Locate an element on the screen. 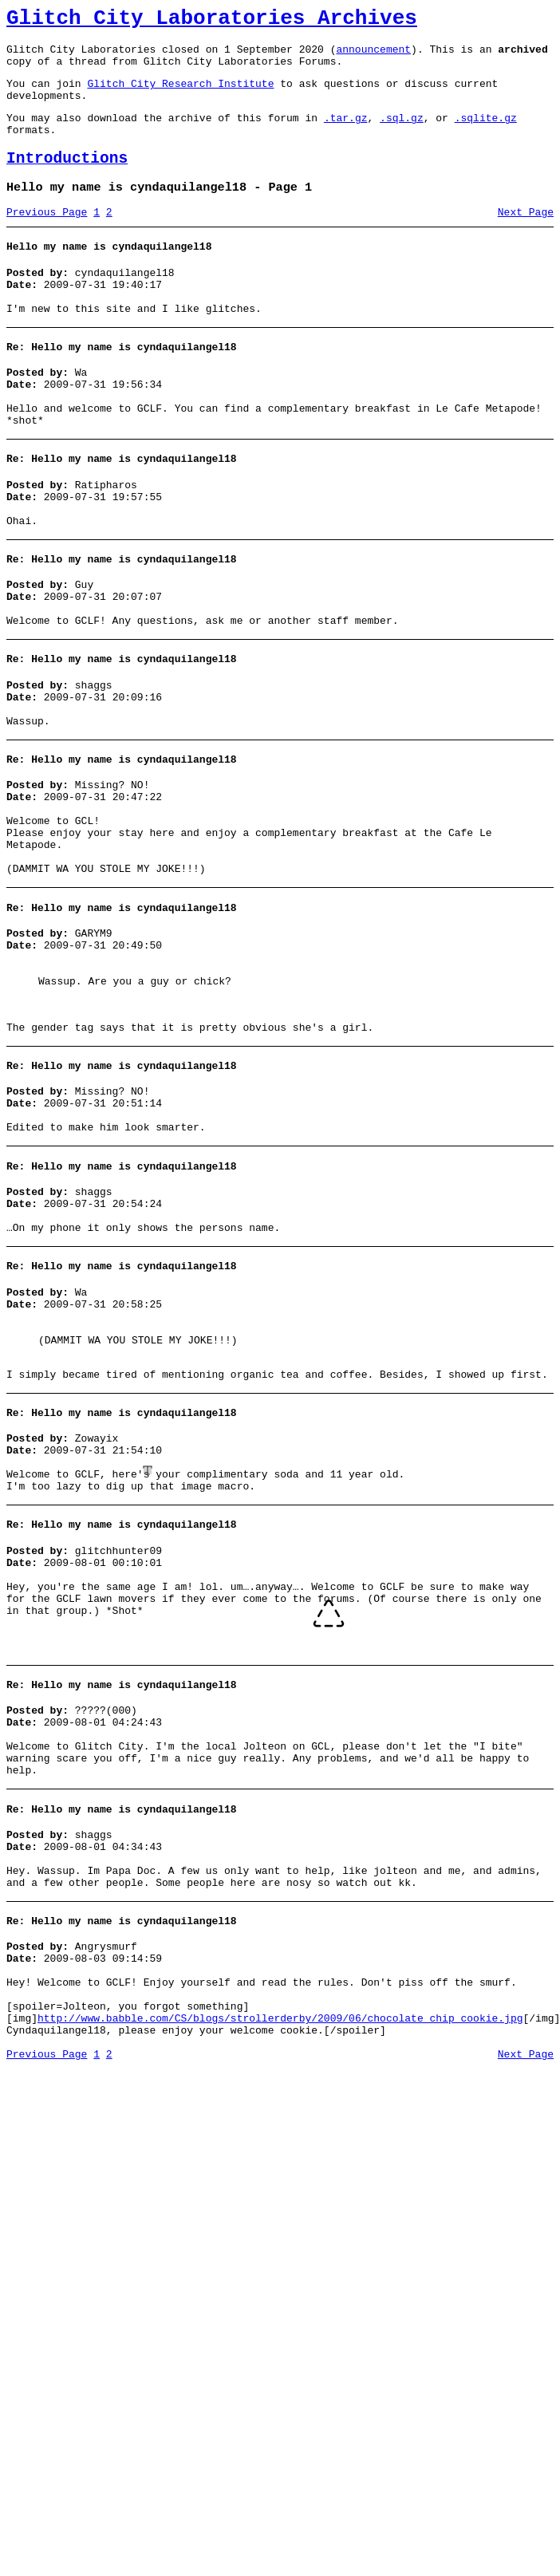 Image resolution: width=560 pixels, height=2576 pixels. format text or change font style is located at coordinates (148, 1470).